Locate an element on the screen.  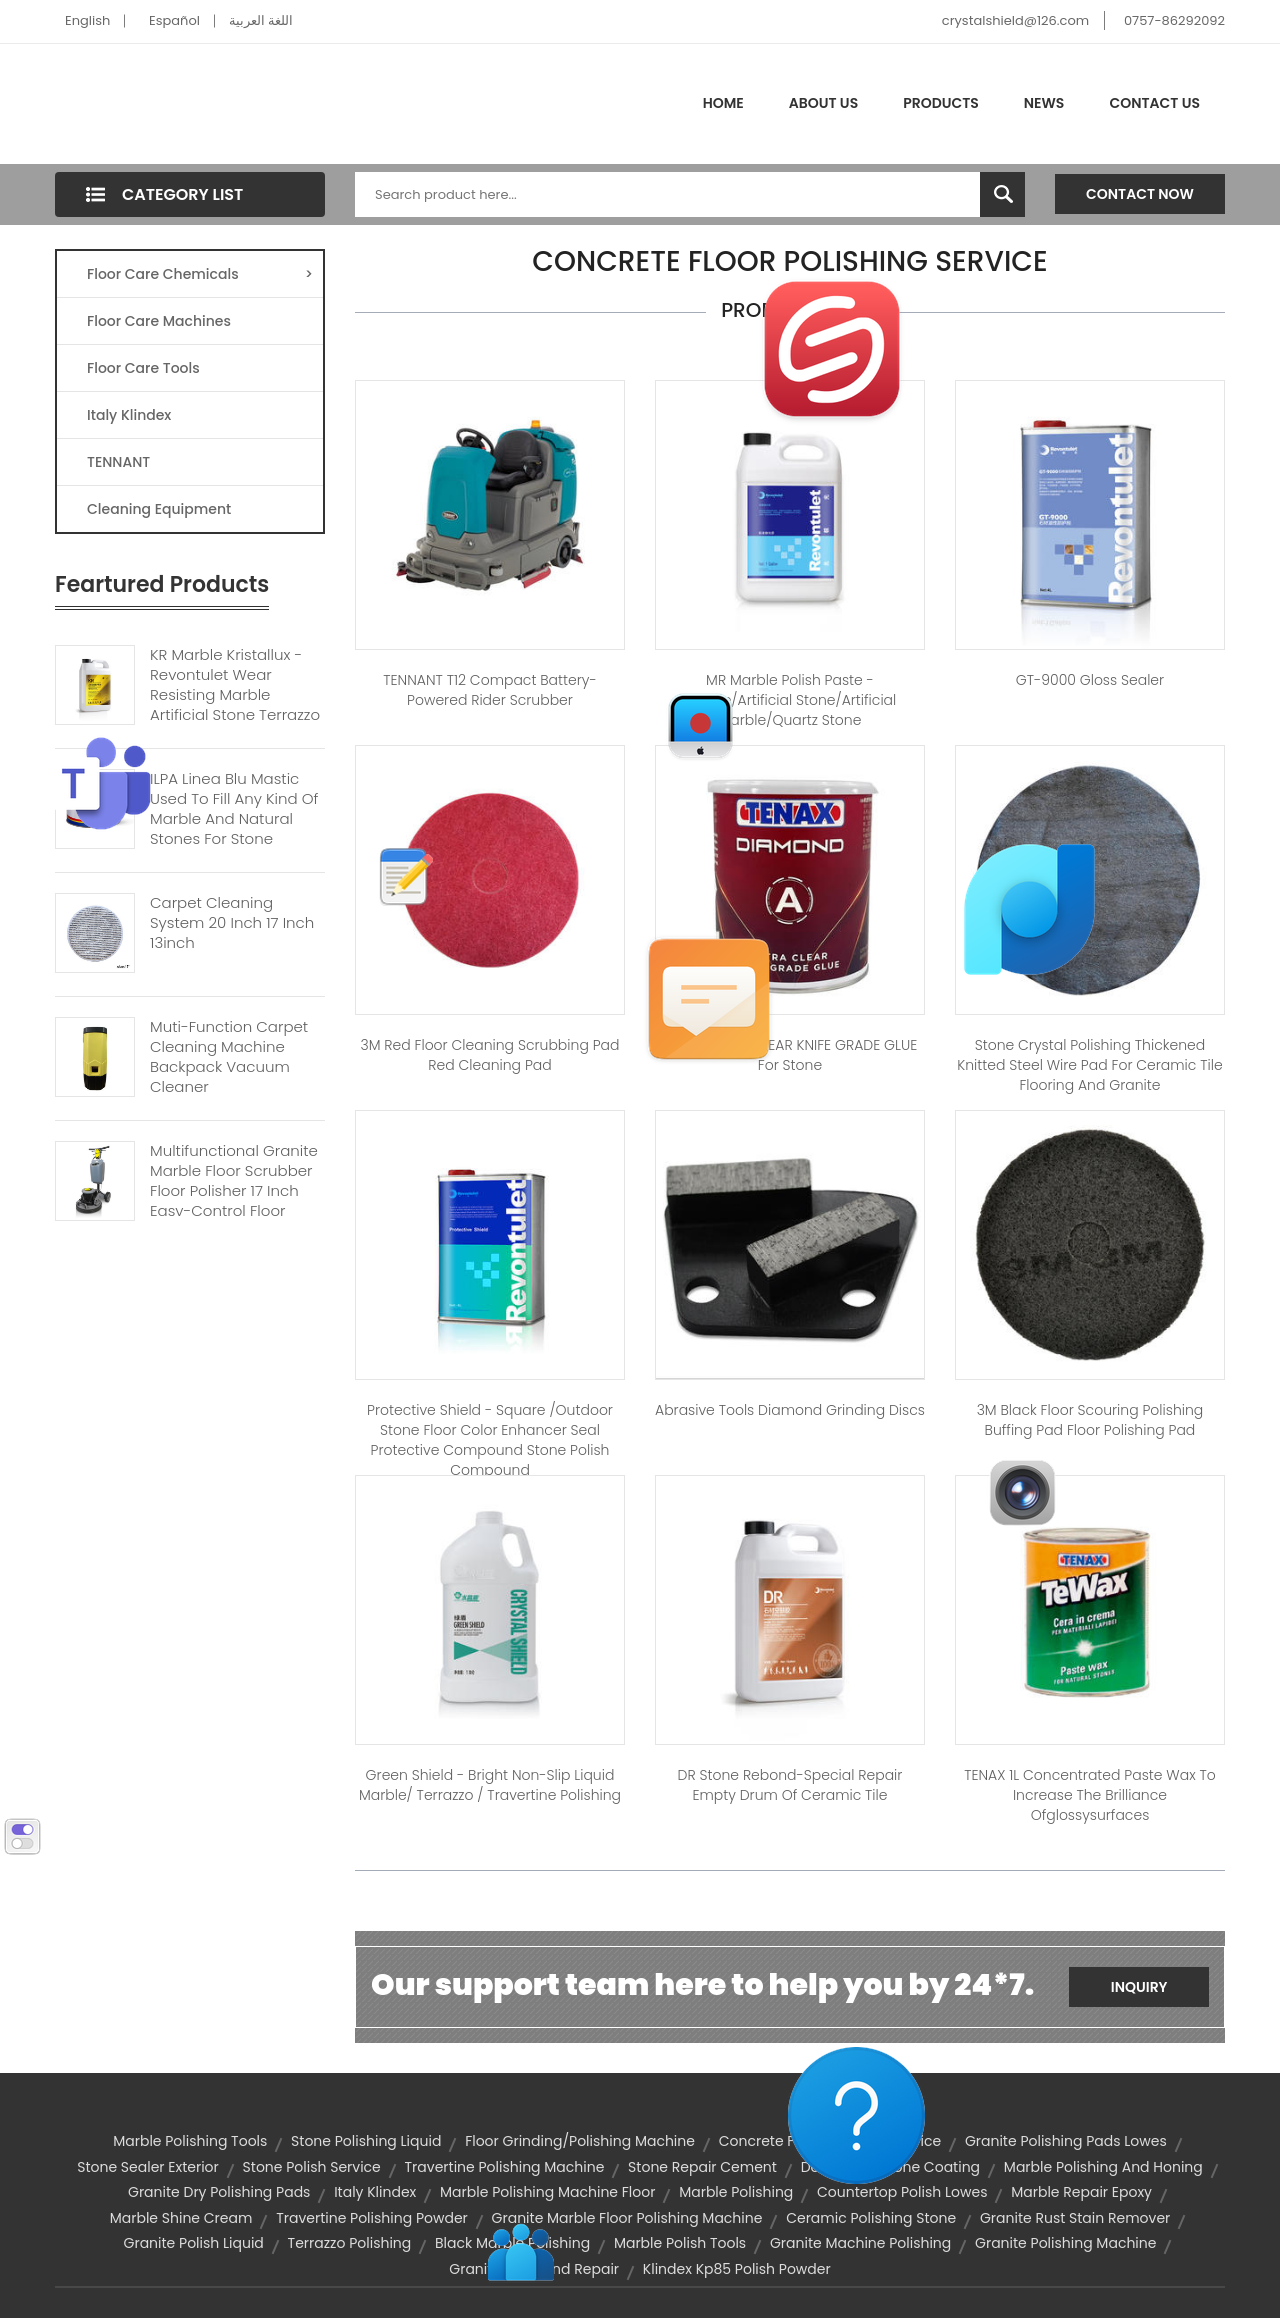
access help or support information is located at coordinates (856, 2115).